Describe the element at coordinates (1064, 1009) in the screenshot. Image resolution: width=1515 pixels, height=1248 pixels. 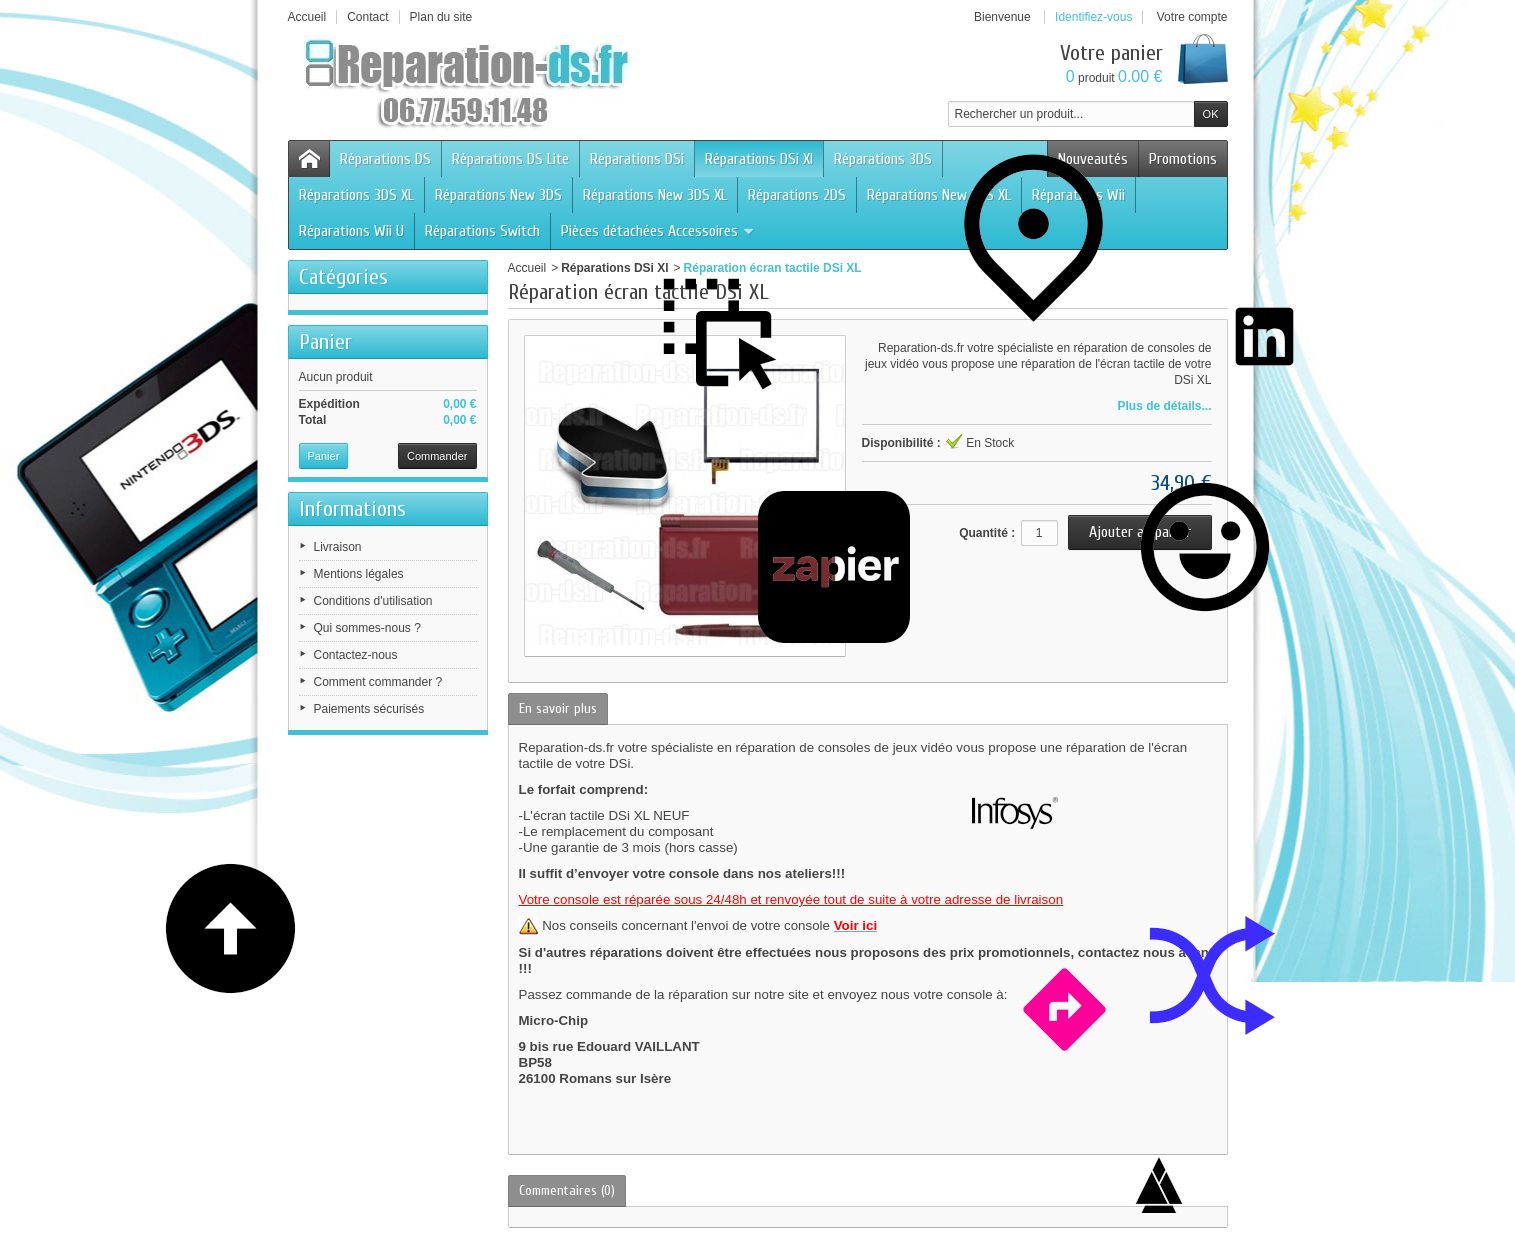
I see `get directions to this location` at that location.